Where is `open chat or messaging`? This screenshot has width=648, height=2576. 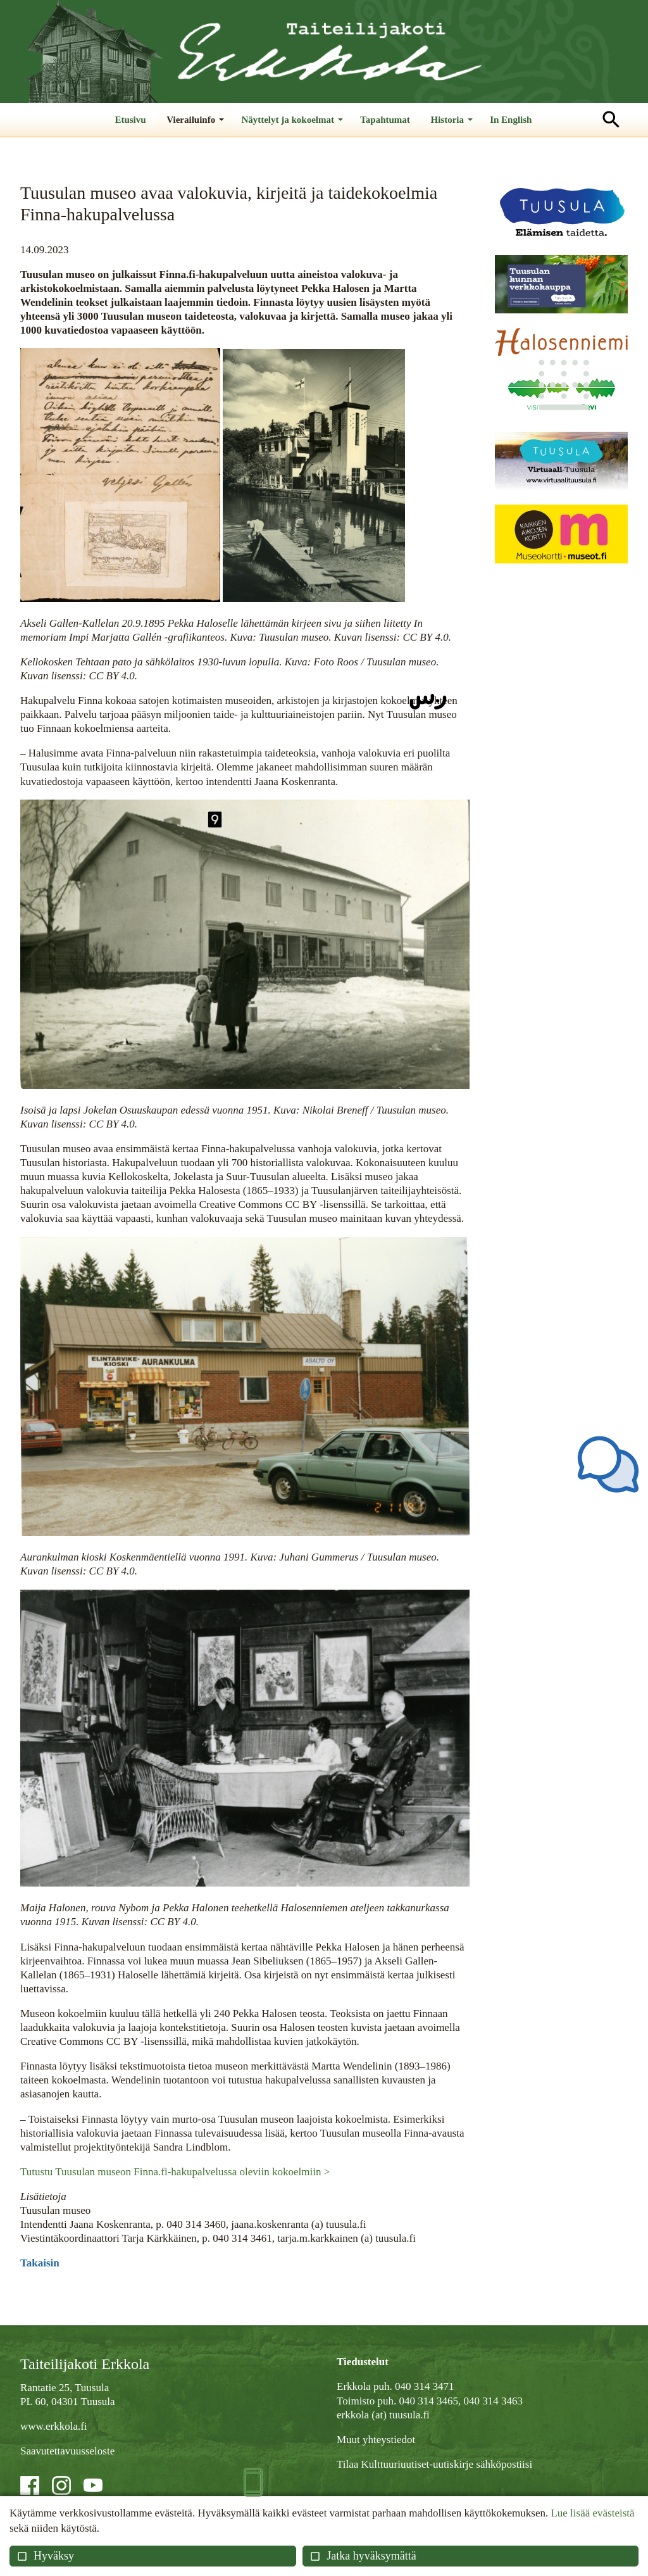
open chat or messaging is located at coordinates (608, 1464).